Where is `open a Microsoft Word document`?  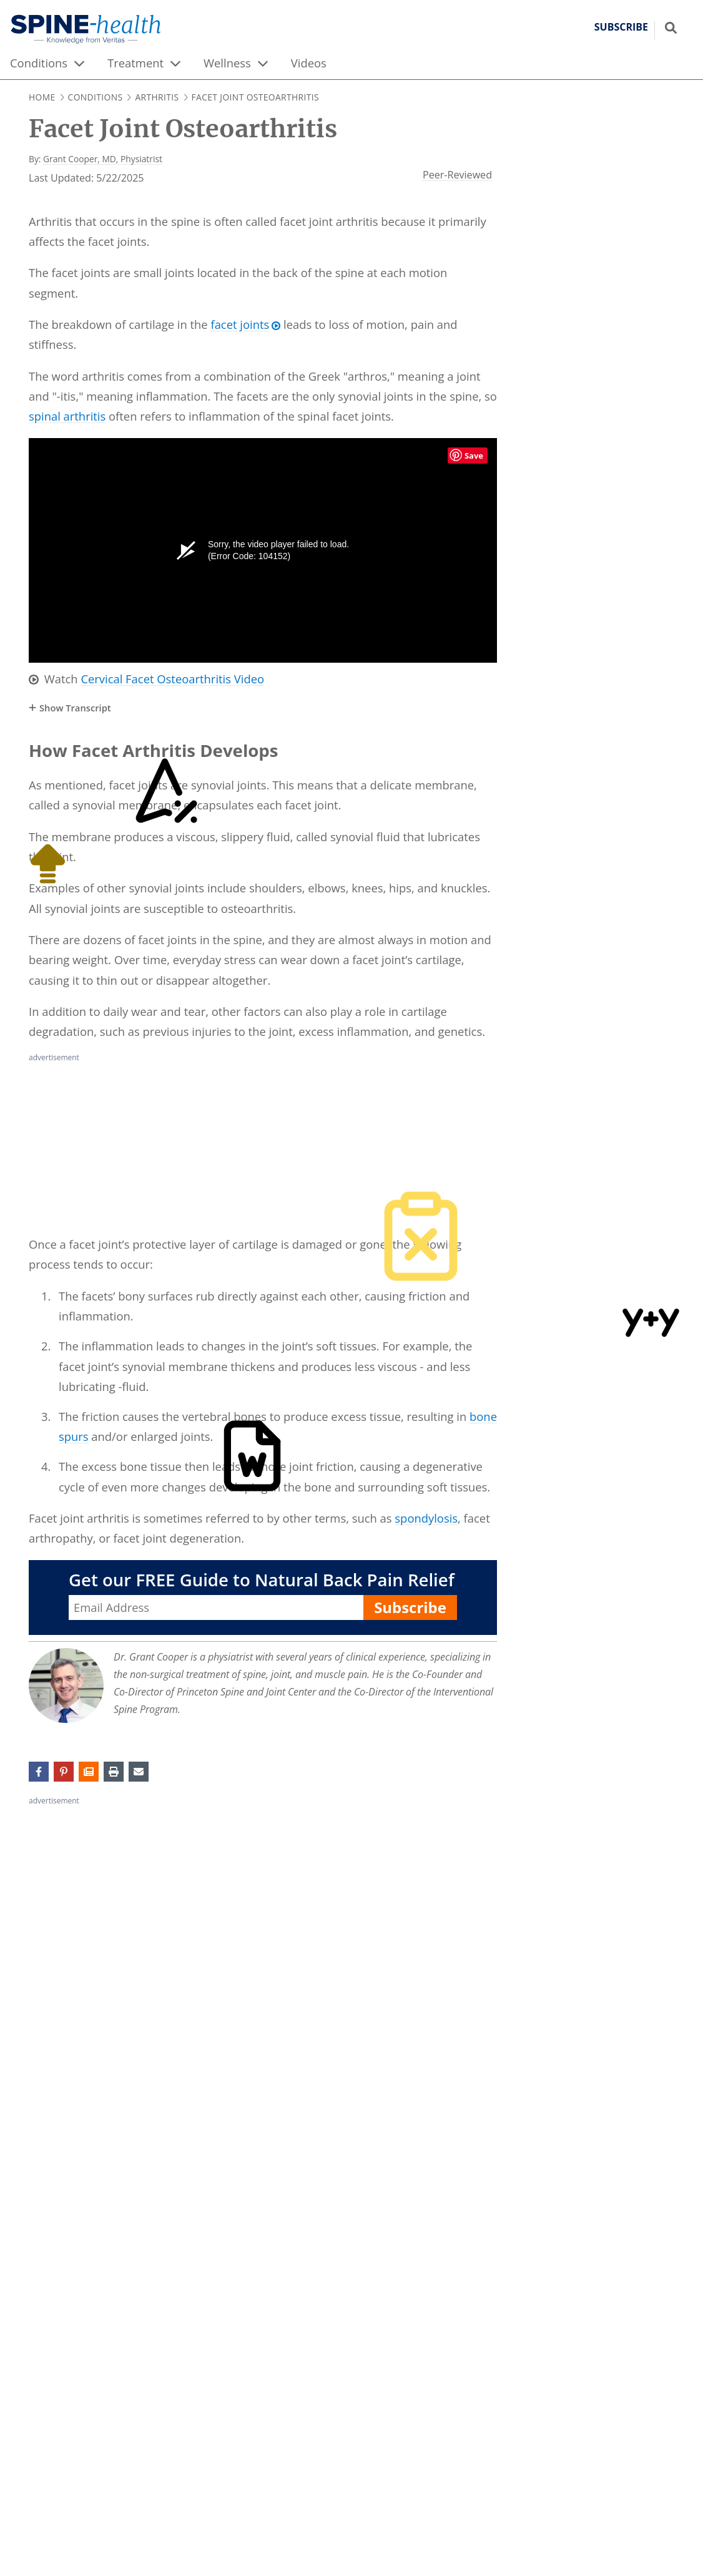 open a Microsoft Word document is located at coordinates (252, 1456).